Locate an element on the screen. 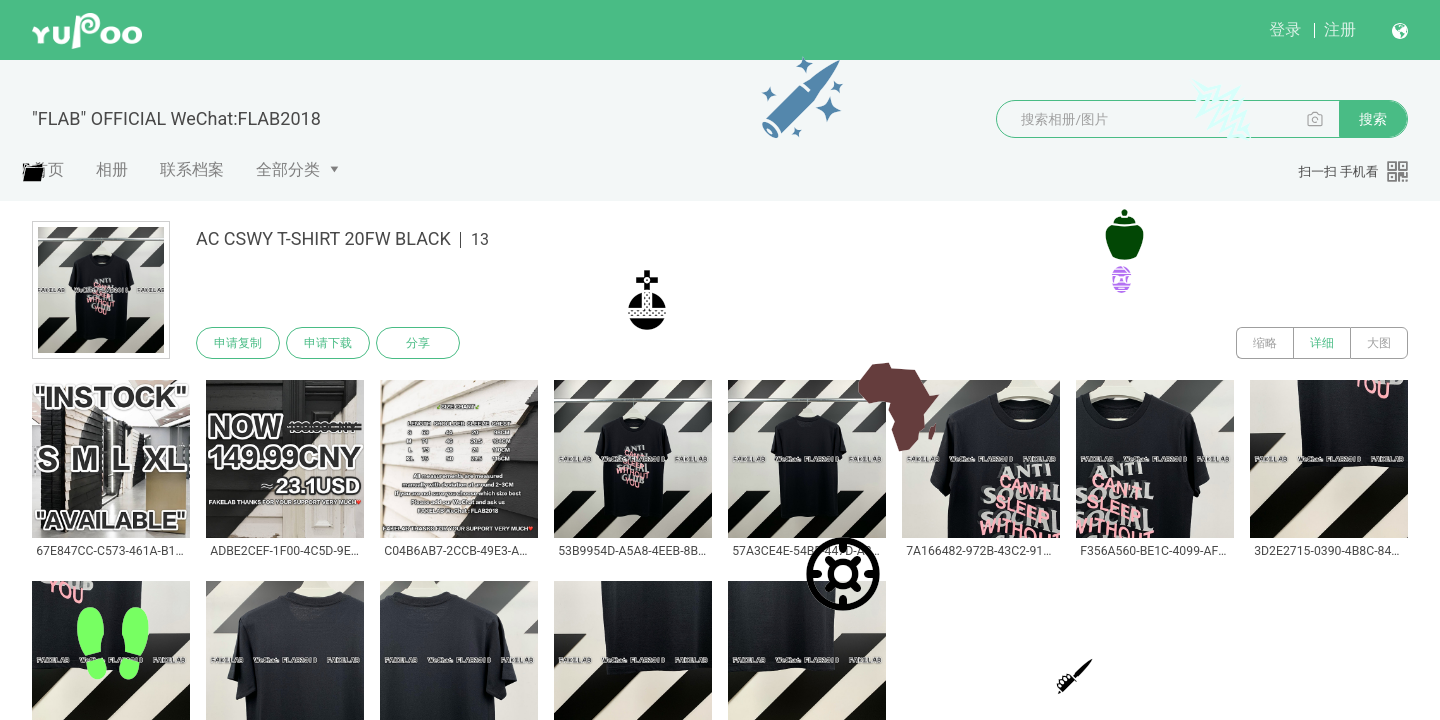 This screenshot has height=720, width=1440. holy hand grenade item or power-up in a game is located at coordinates (647, 300).